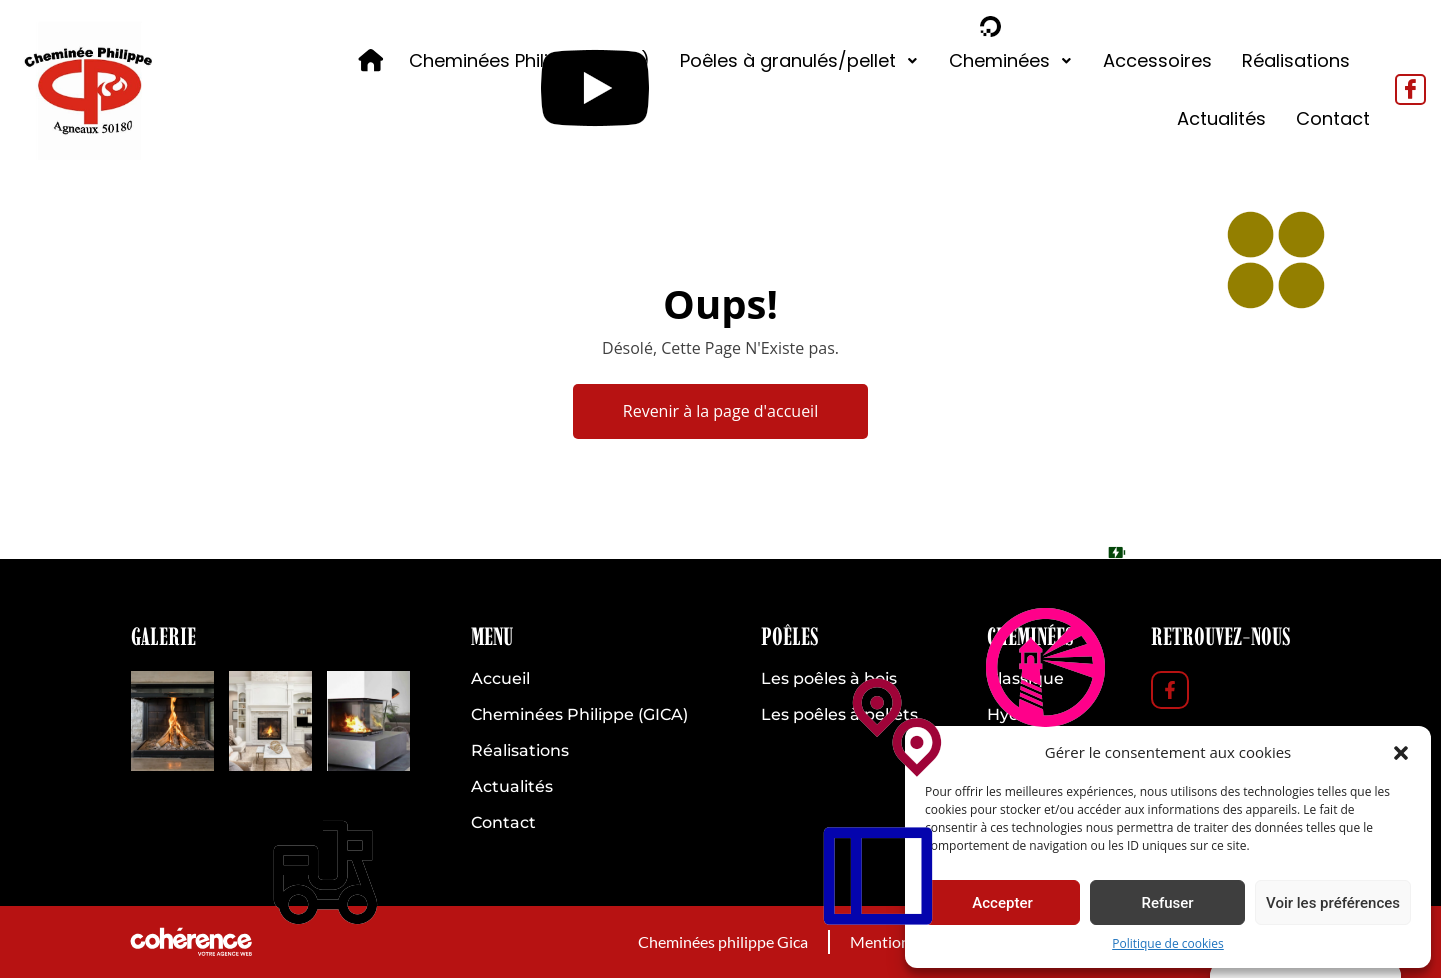 Image resolution: width=1441 pixels, height=978 pixels. Describe the element at coordinates (595, 88) in the screenshot. I see `open YouTube app` at that location.